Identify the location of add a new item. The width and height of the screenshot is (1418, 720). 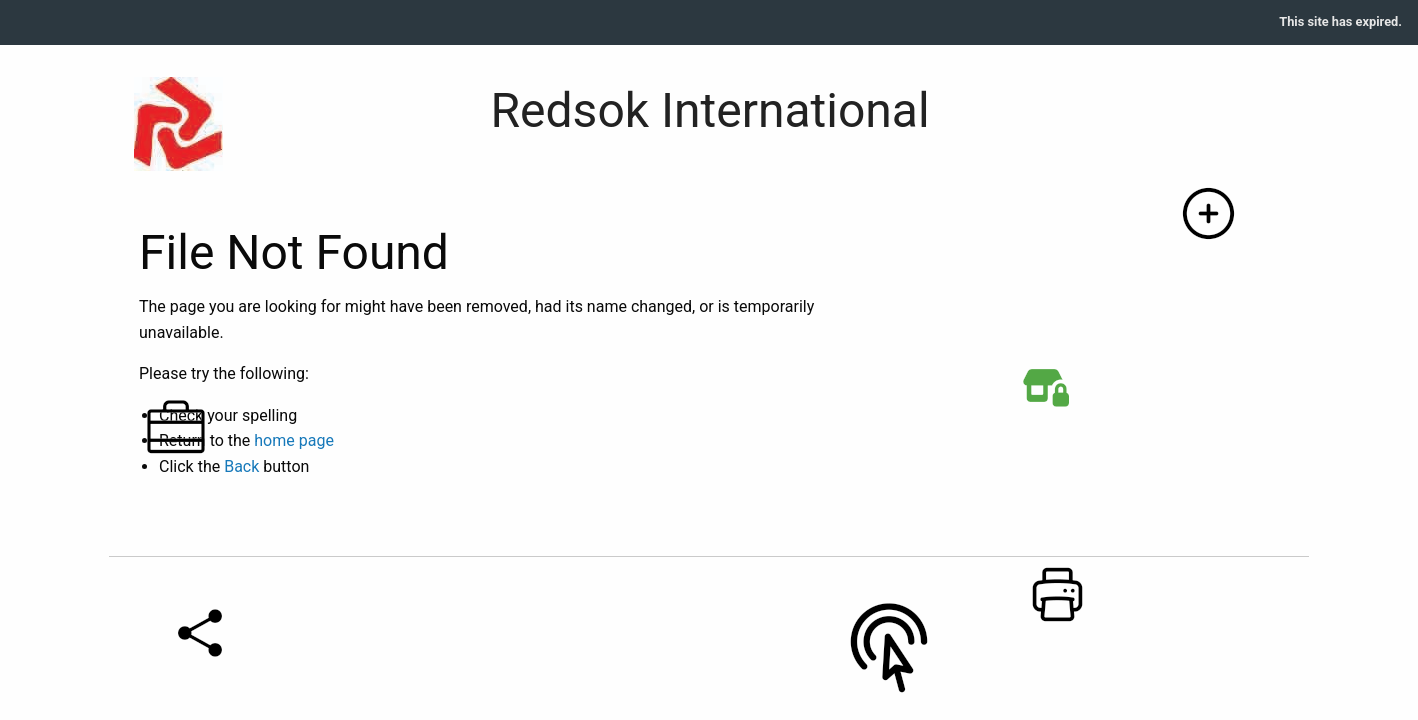
(1208, 213).